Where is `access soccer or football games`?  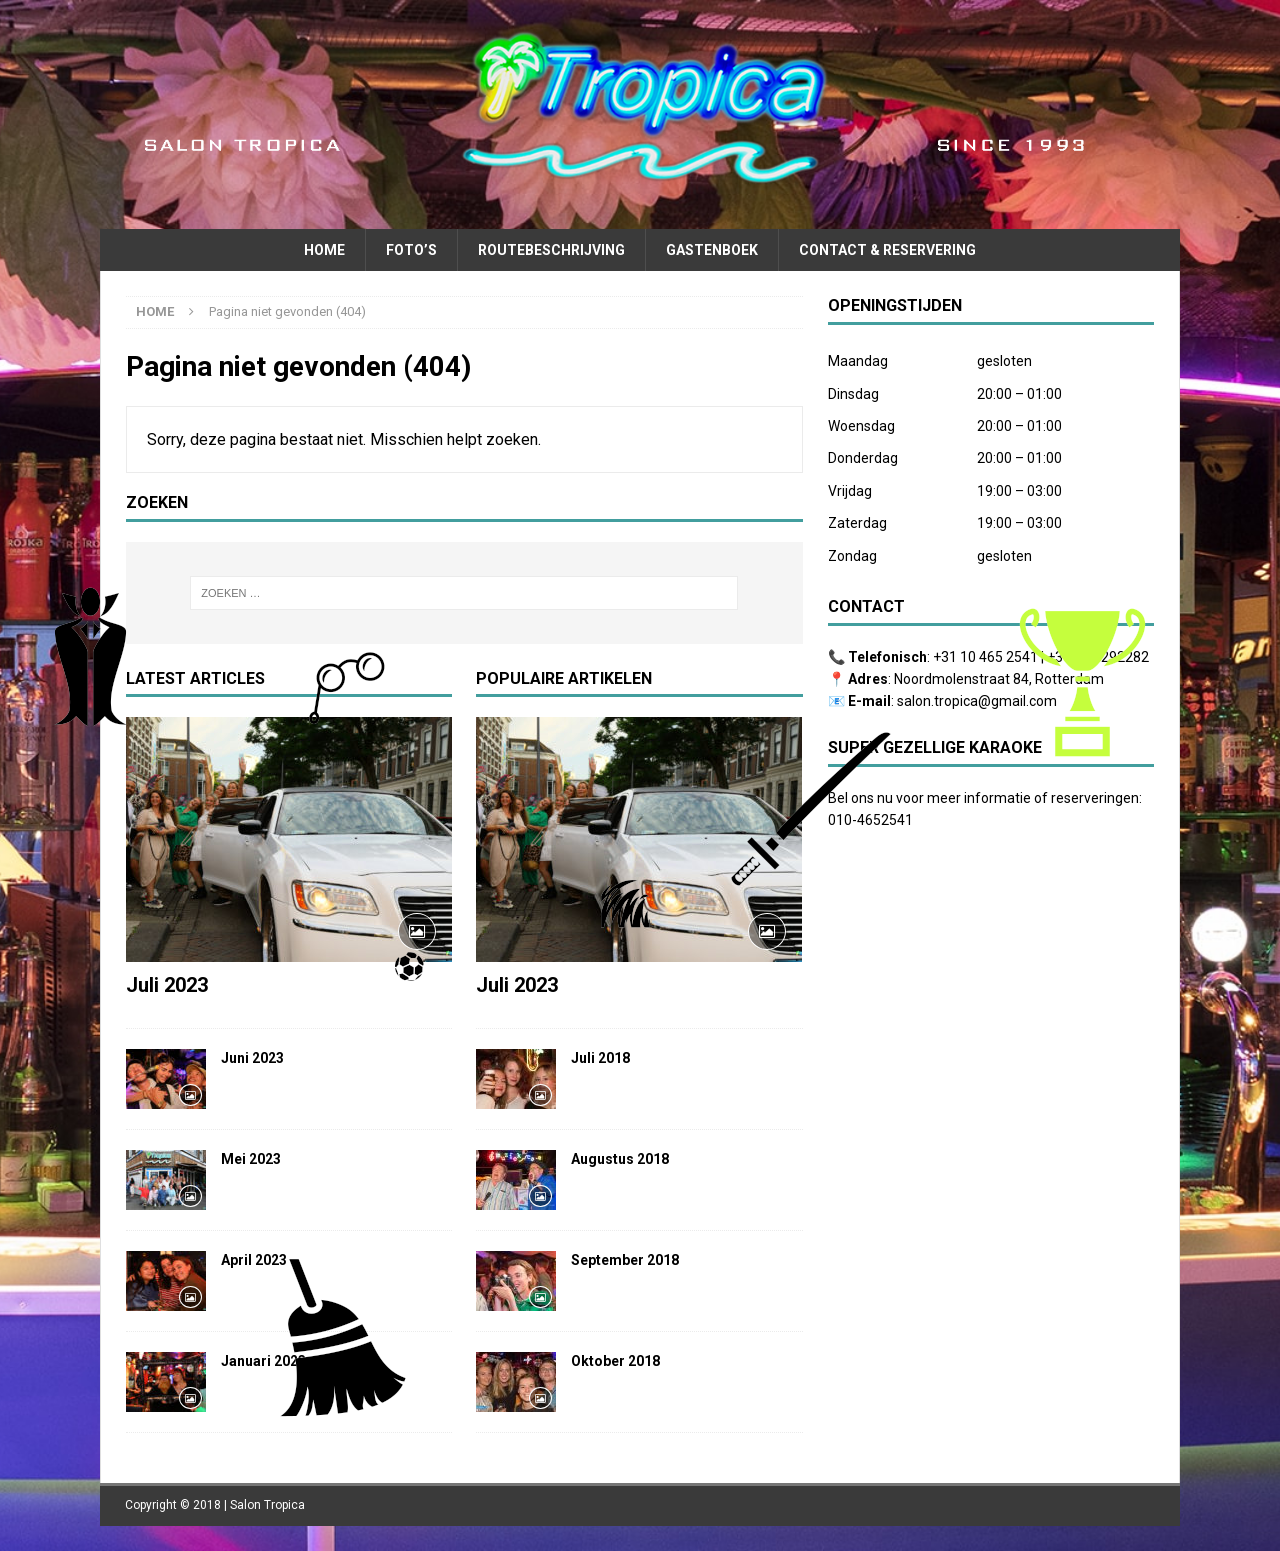 access soccer or football games is located at coordinates (409, 966).